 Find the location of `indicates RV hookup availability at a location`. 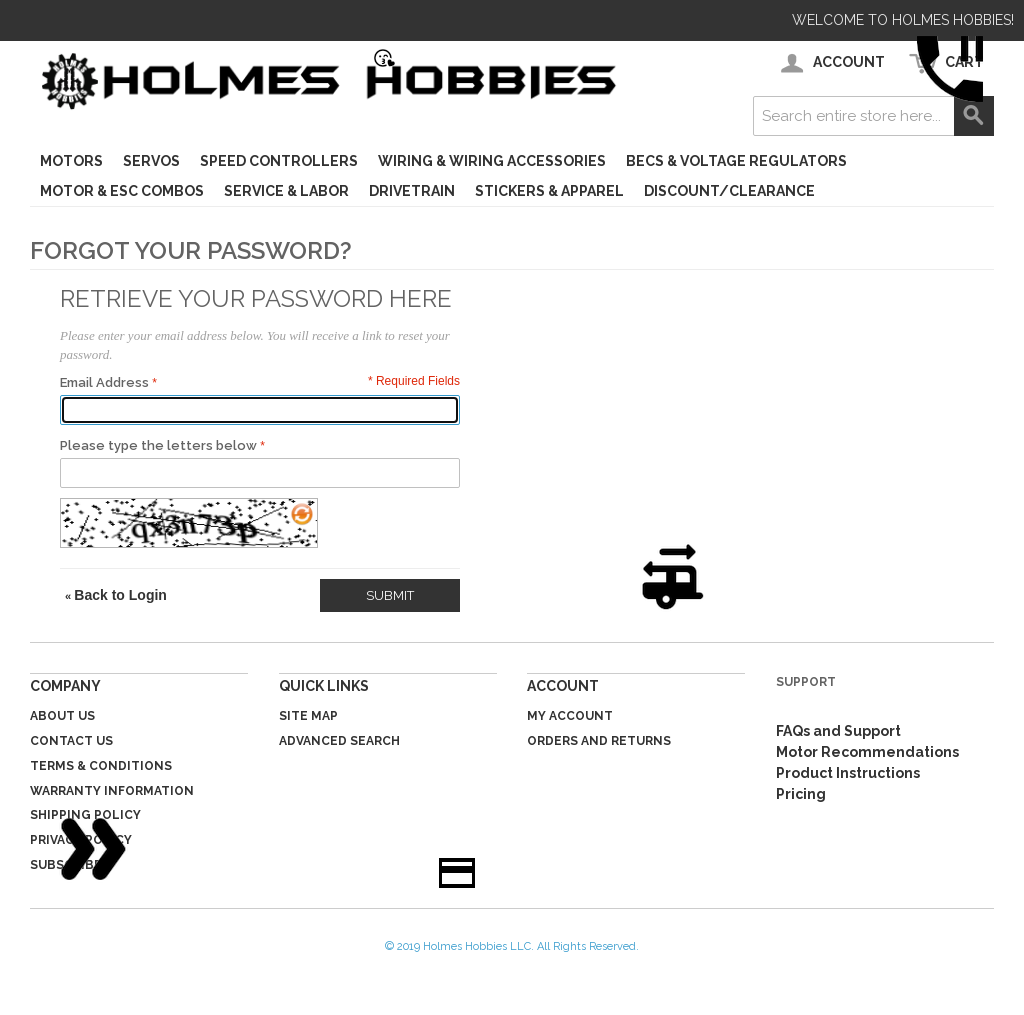

indicates RV hookup availability at a location is located at coordinates (669, 575).